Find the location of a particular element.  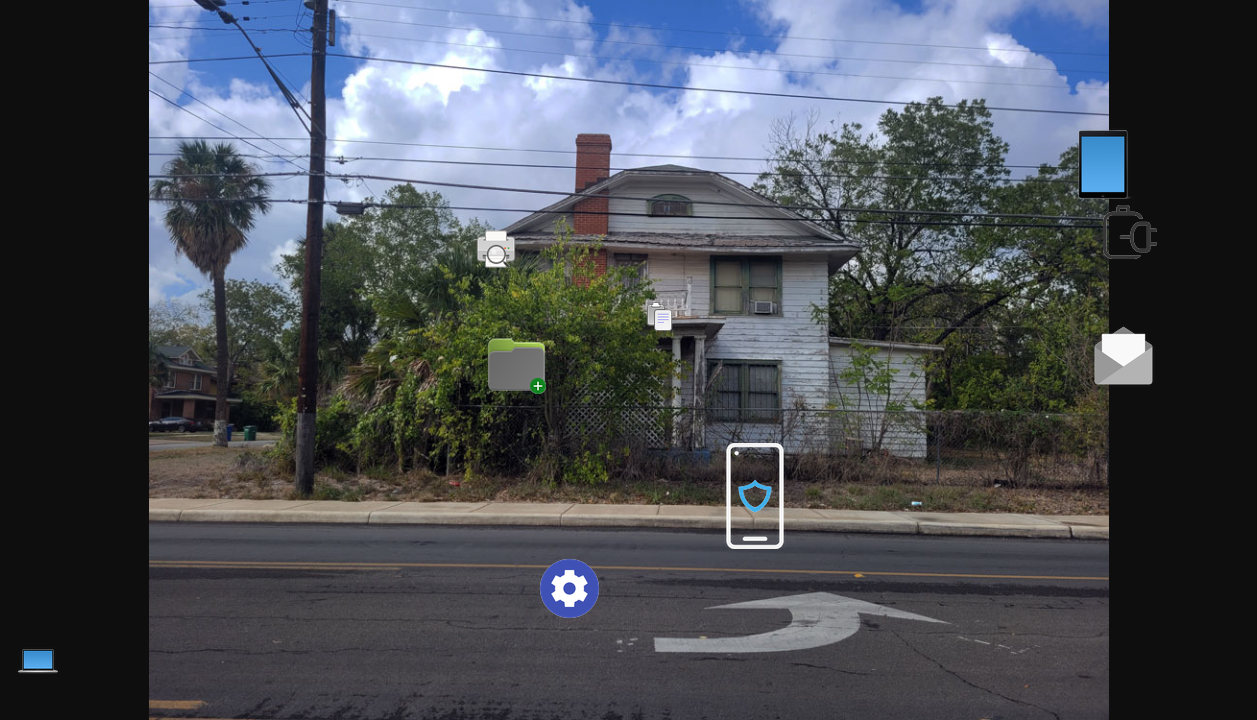

represents this macbook pro in system settings is located at coordinates (38, 658).